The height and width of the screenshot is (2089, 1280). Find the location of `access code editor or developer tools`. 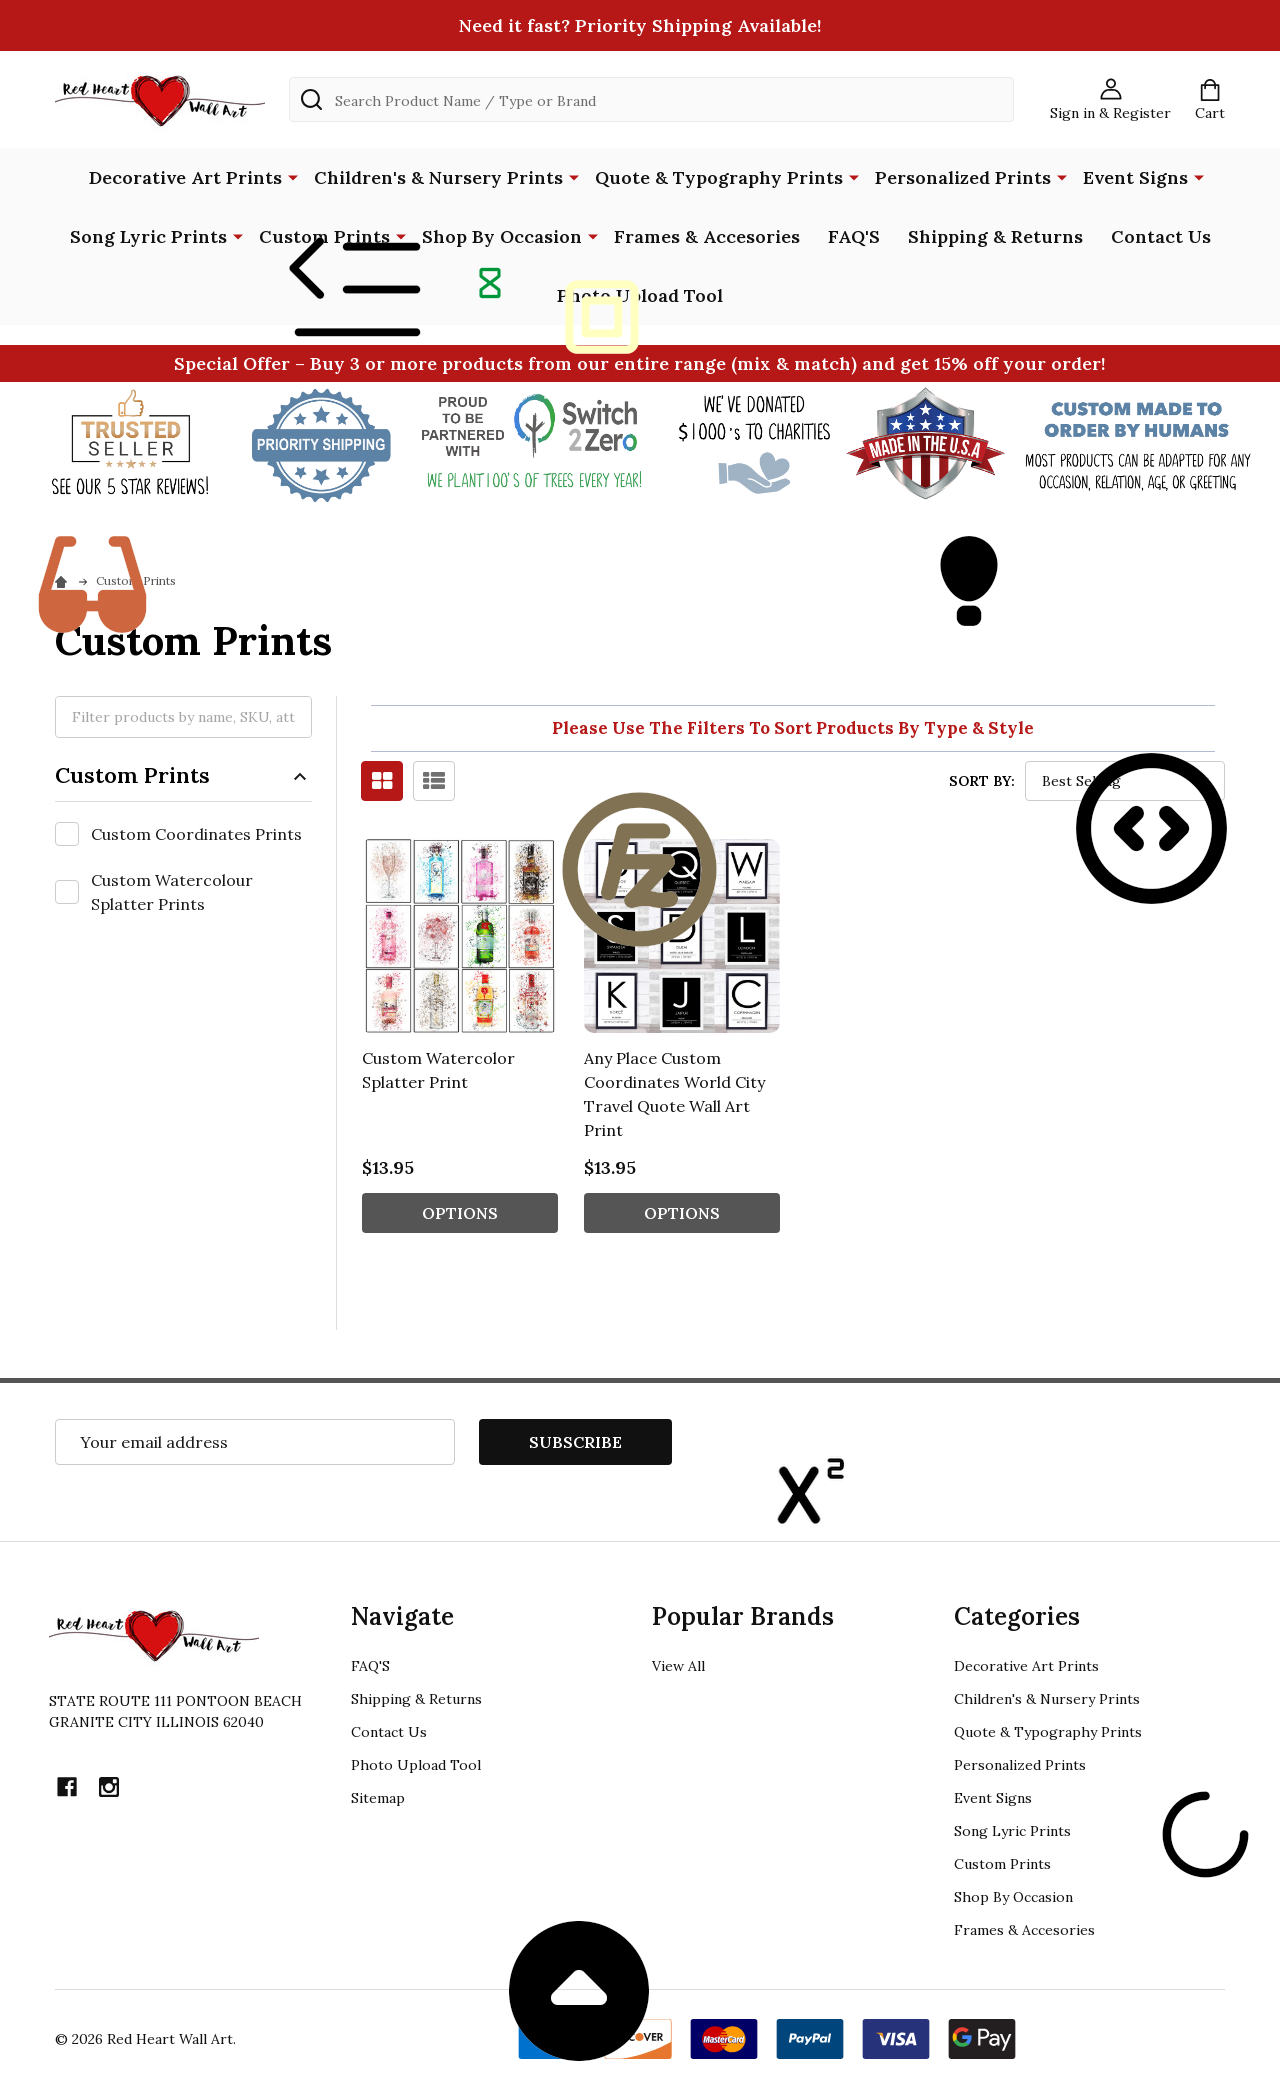

access code editor or developer tools is located at coordinates (1151, 828).